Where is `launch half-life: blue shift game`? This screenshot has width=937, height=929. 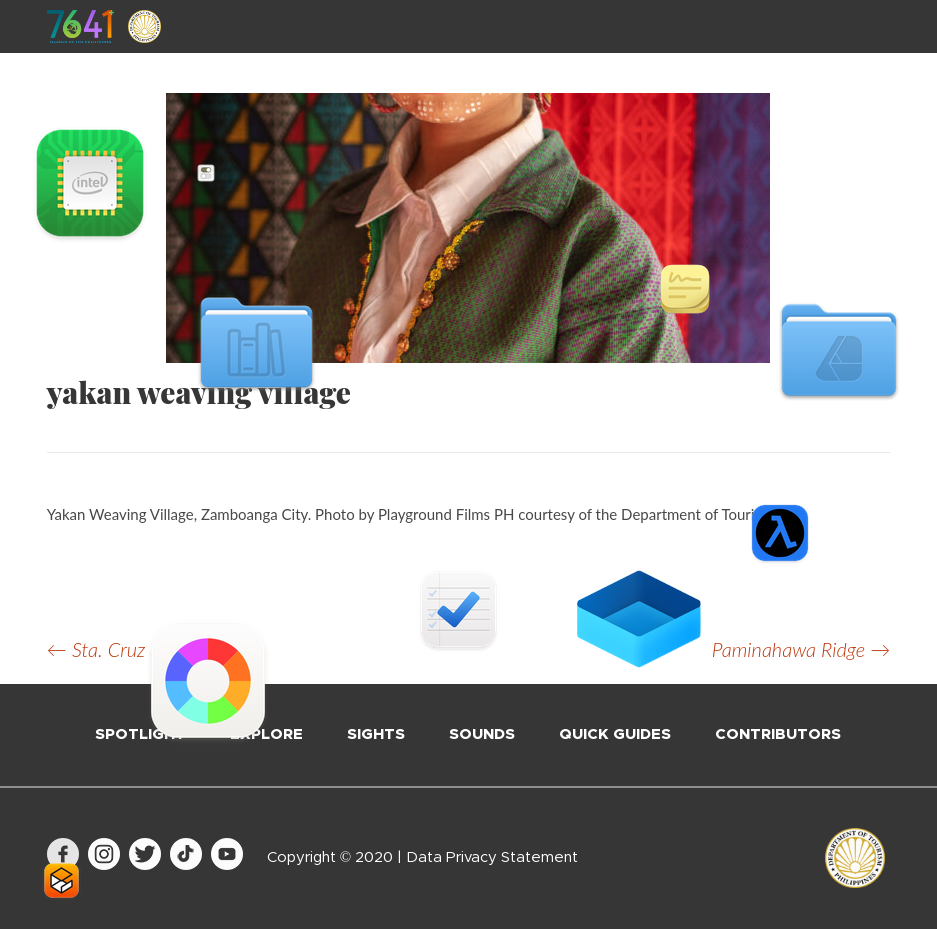 launch half-life: blue shift game is located at coordinates (780, 533).